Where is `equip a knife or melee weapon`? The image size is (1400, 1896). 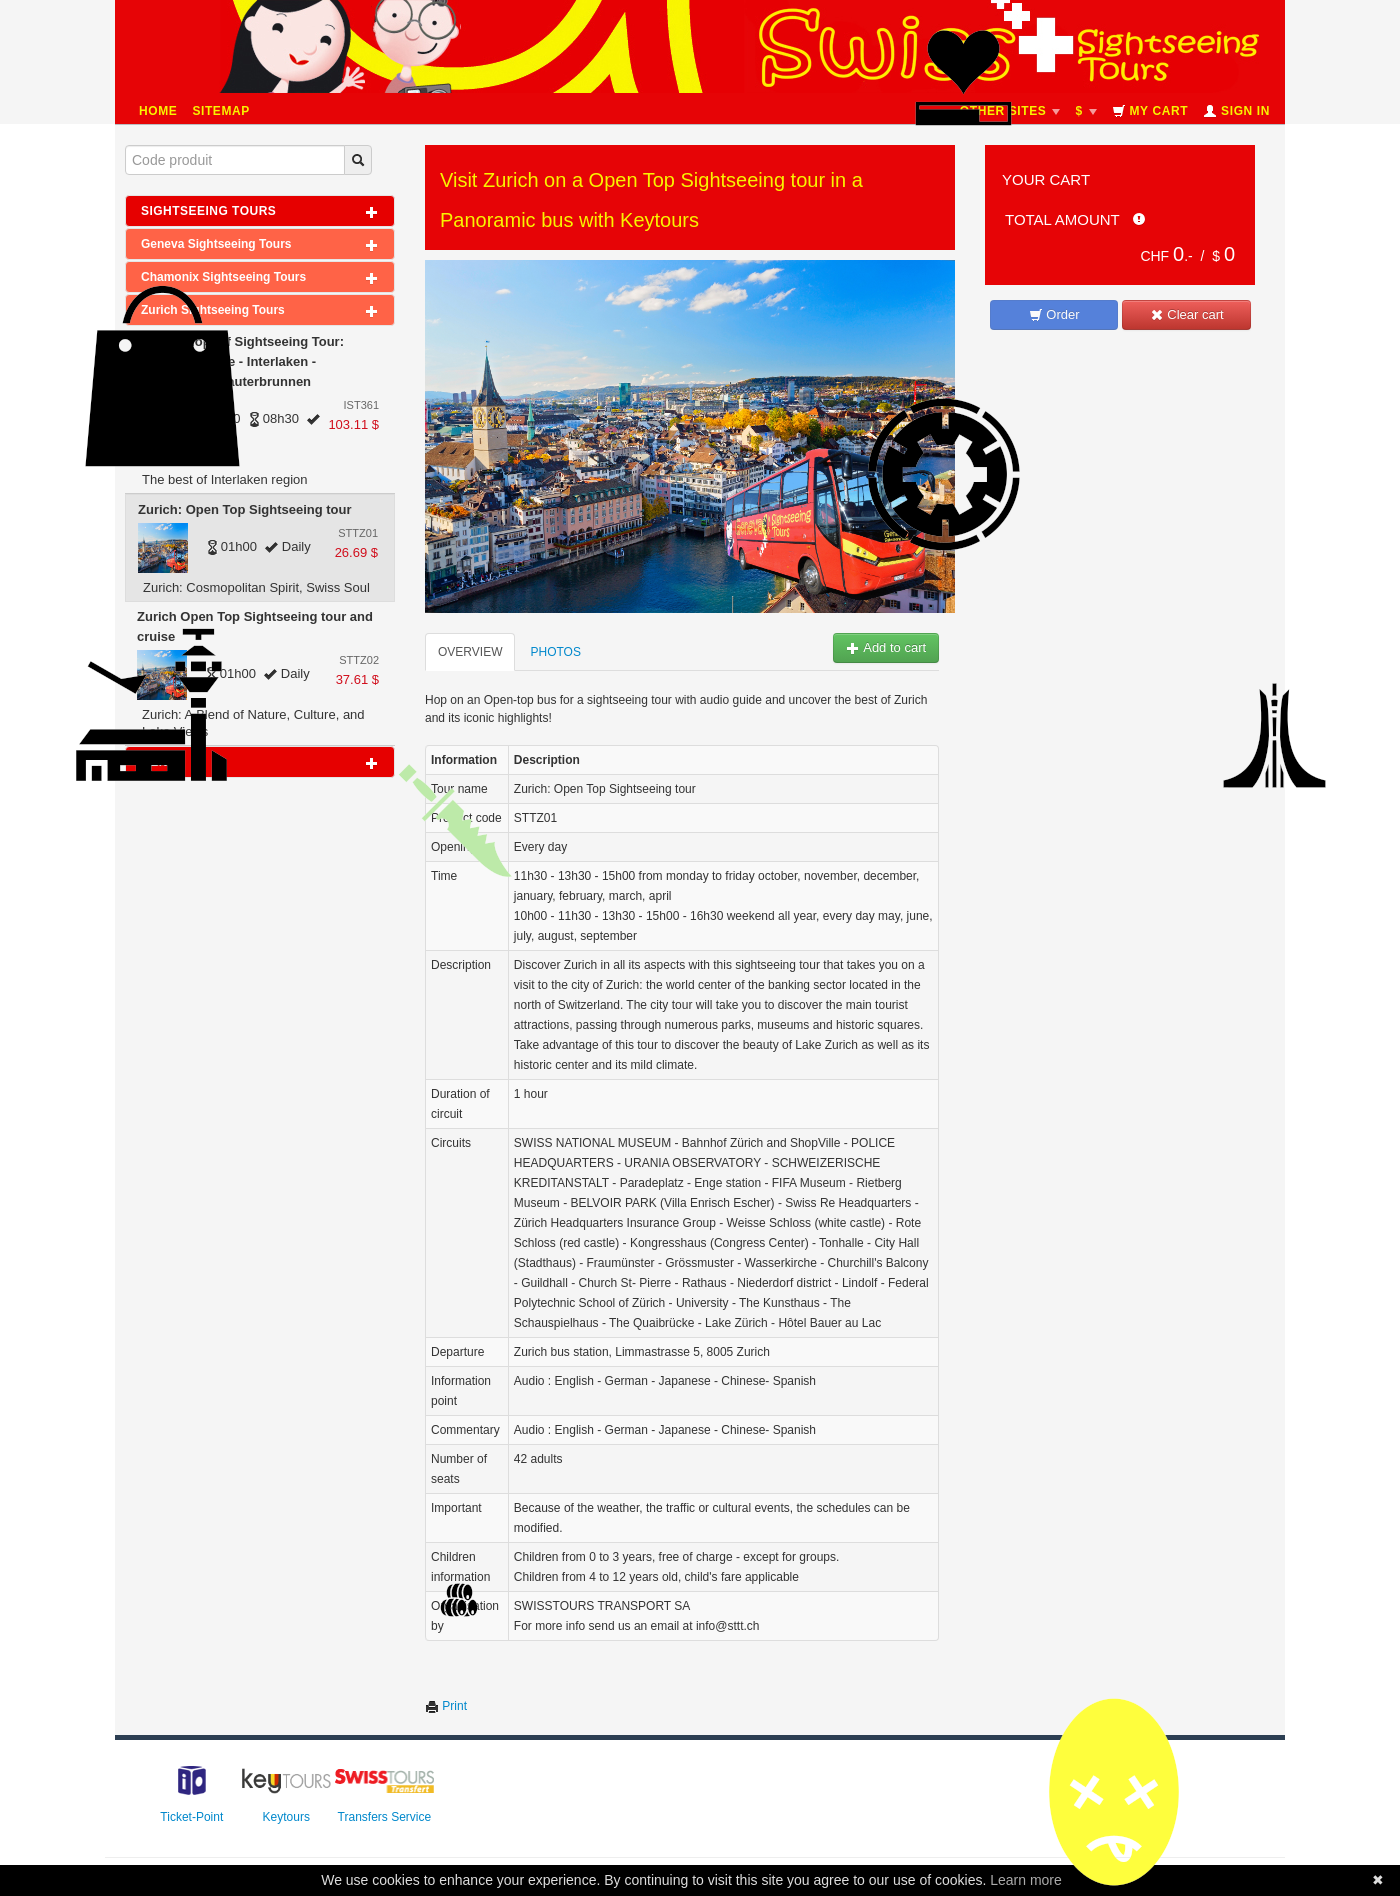
equip a knife or melee weapon is located at coordinates (455, 820).